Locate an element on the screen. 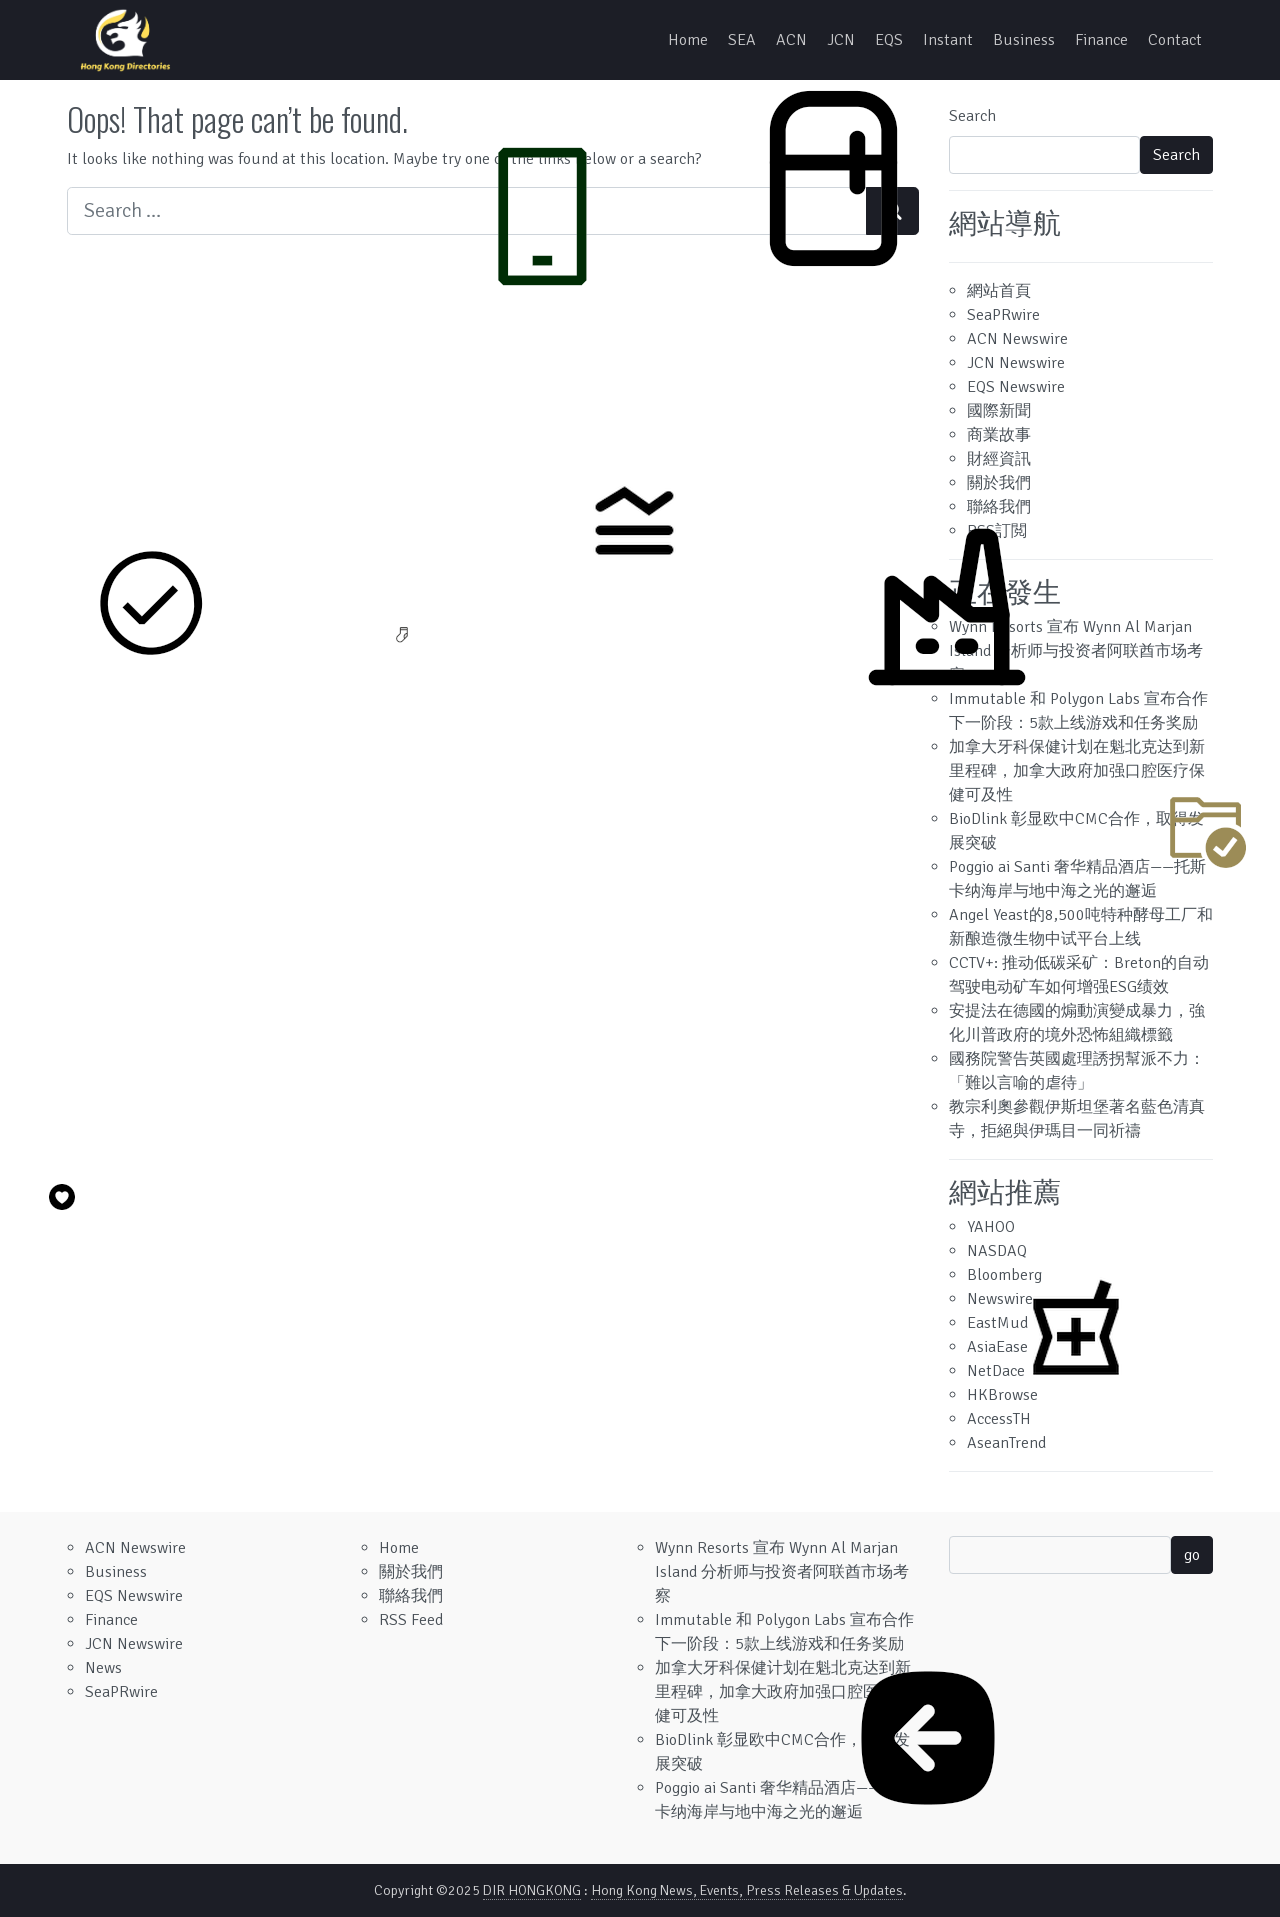 This screenshot has width=1280, height=1917. indicates mobile device or smartphone is located at coordinates (537, 216).